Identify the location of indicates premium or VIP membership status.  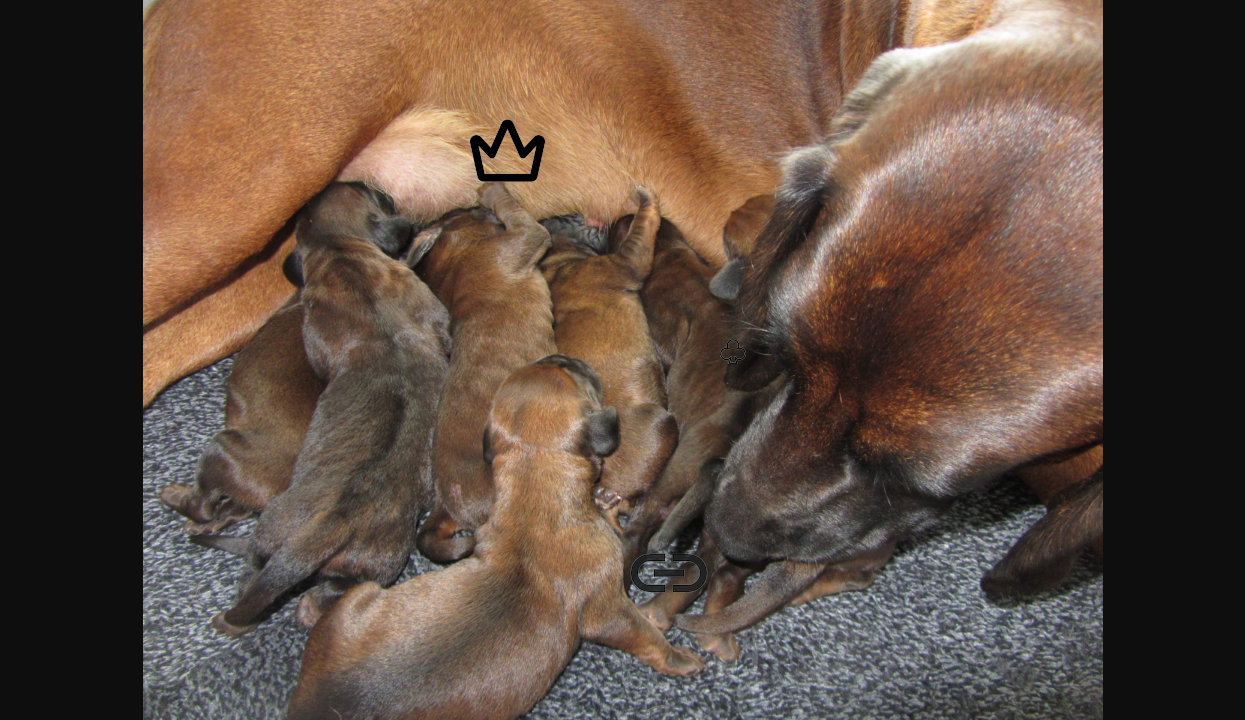
(507, 154).